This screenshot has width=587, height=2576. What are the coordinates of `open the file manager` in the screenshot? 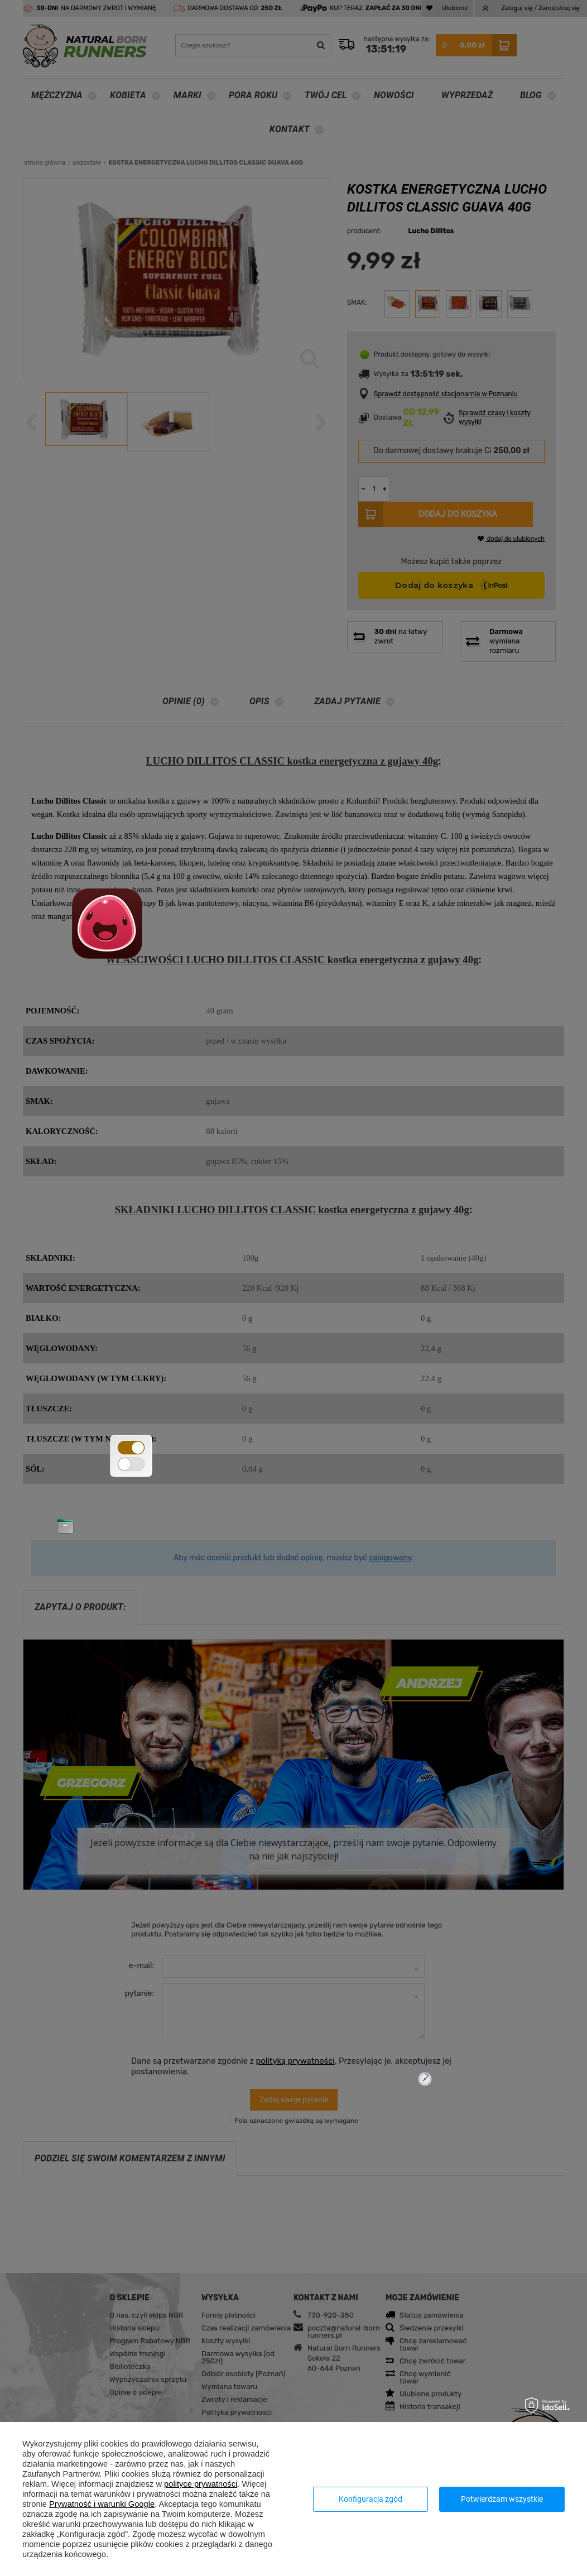 It's located at (65, 1526).